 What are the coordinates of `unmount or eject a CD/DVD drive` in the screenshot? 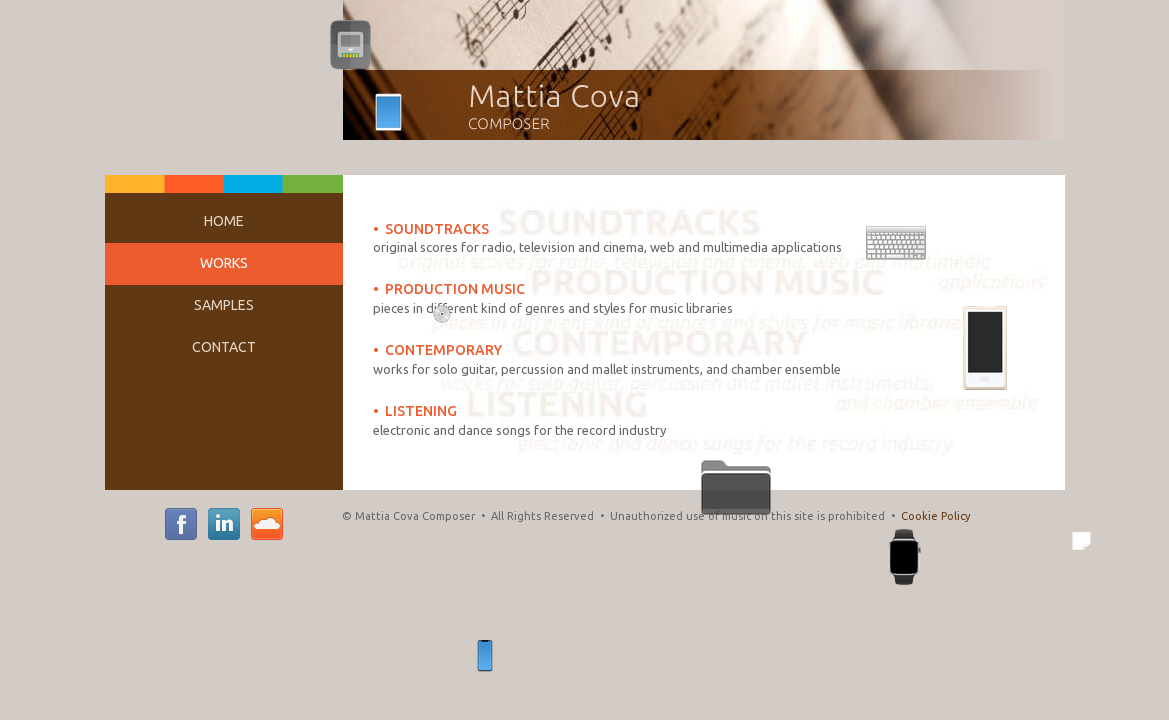 It's located at (442, 314).